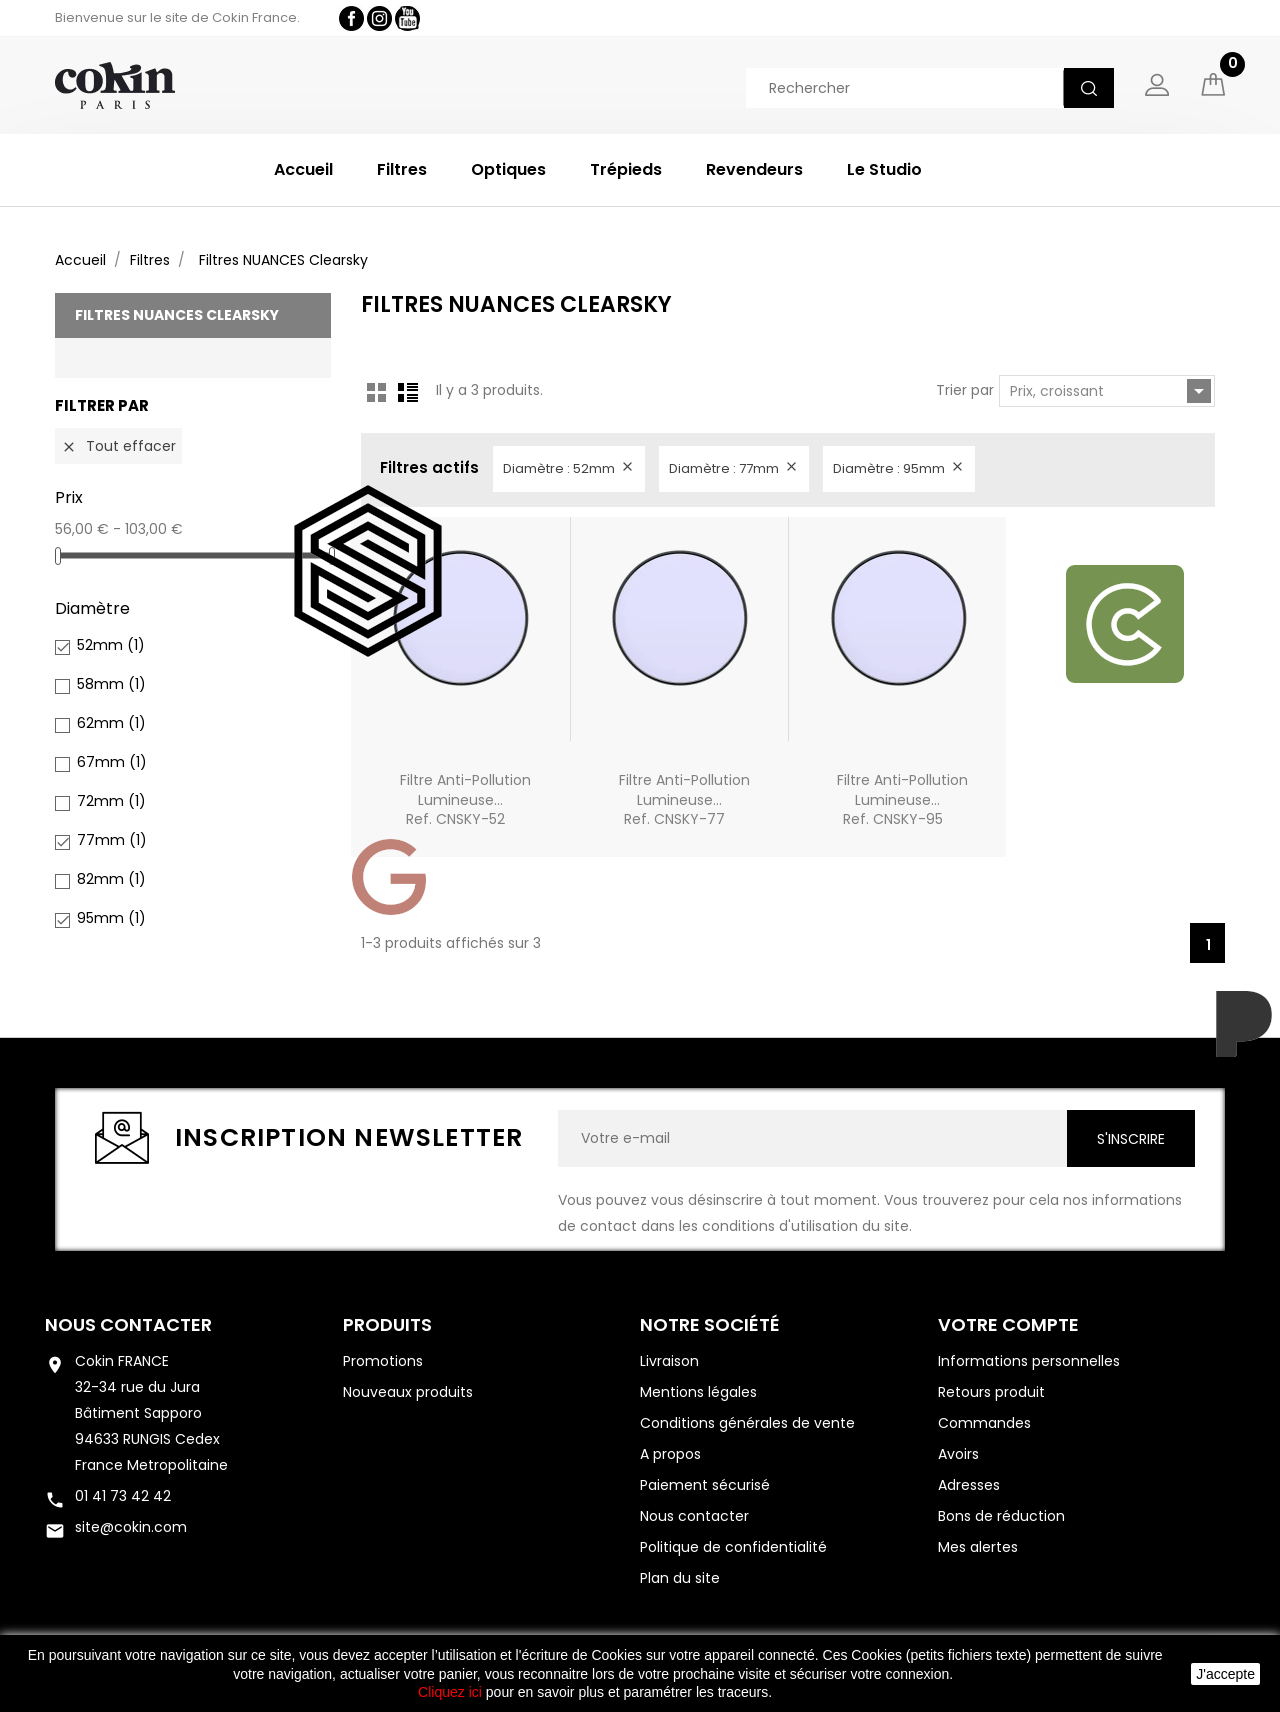  Describe the element at coordinates (1125, 624) in the screenshot. I see `cheerio library logo` at that location.